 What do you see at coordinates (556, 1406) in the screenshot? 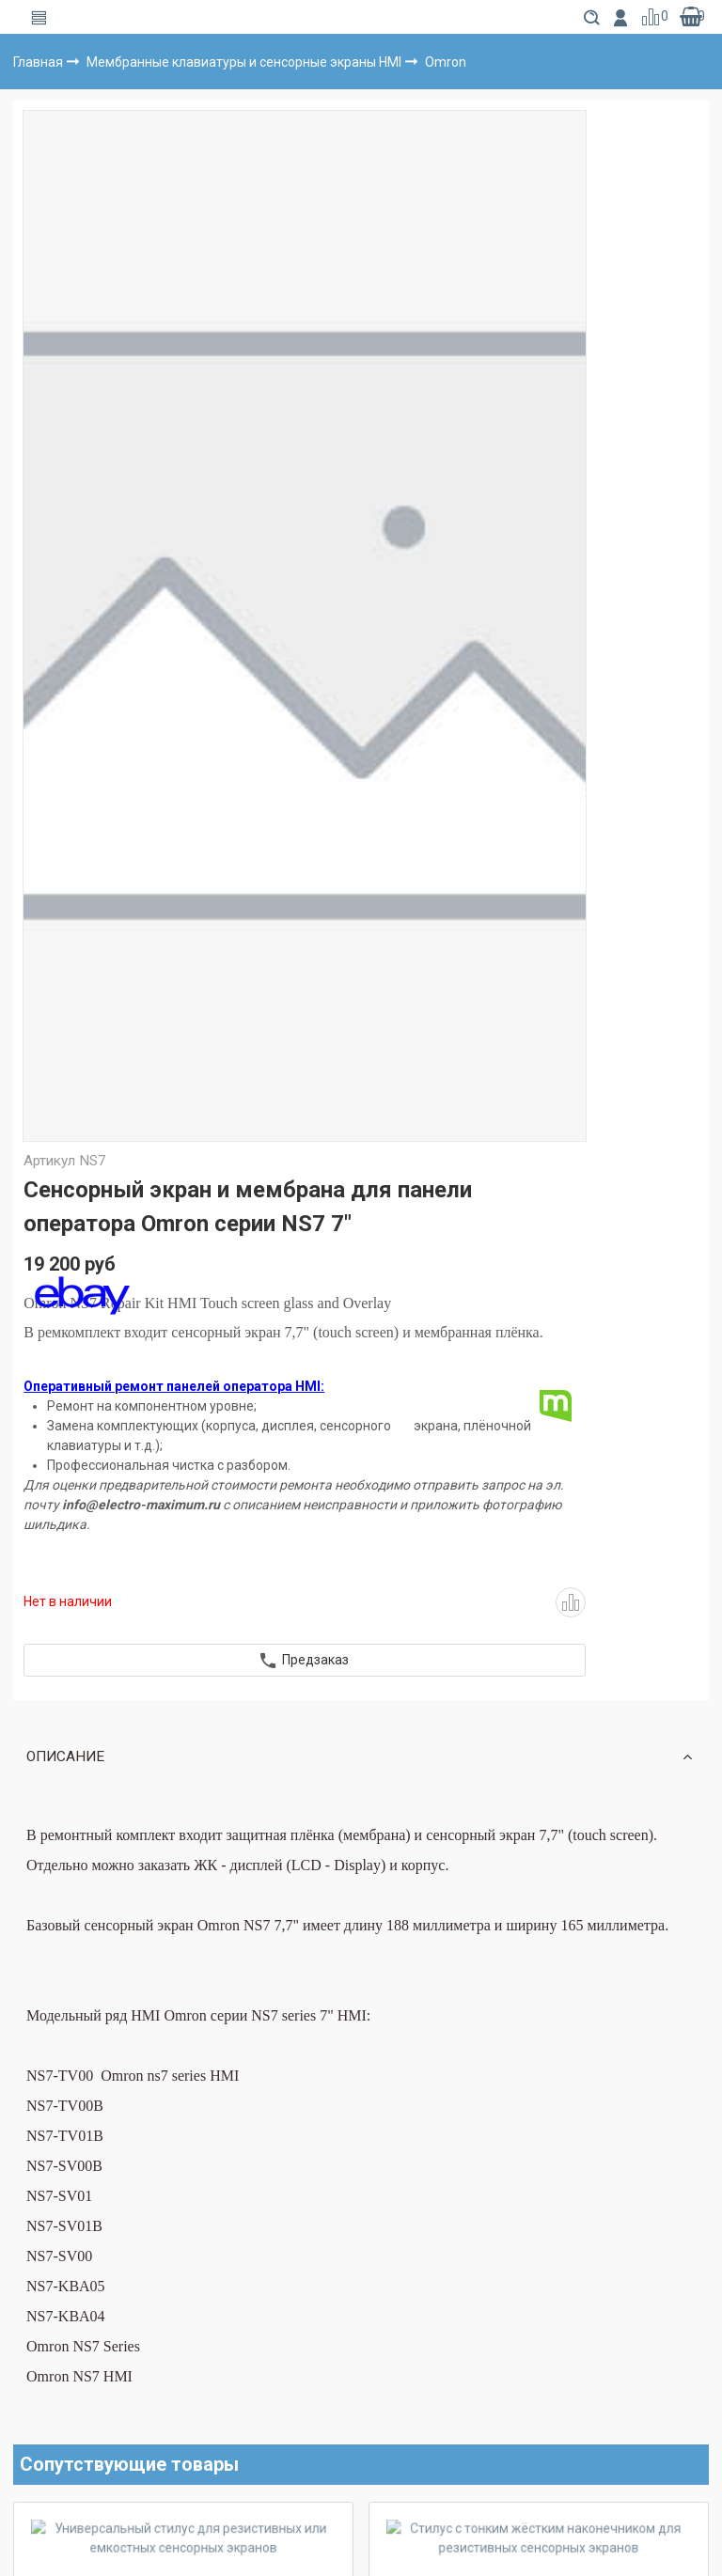
I see `mail.com email service logo` at bounding box center [556, 1406].